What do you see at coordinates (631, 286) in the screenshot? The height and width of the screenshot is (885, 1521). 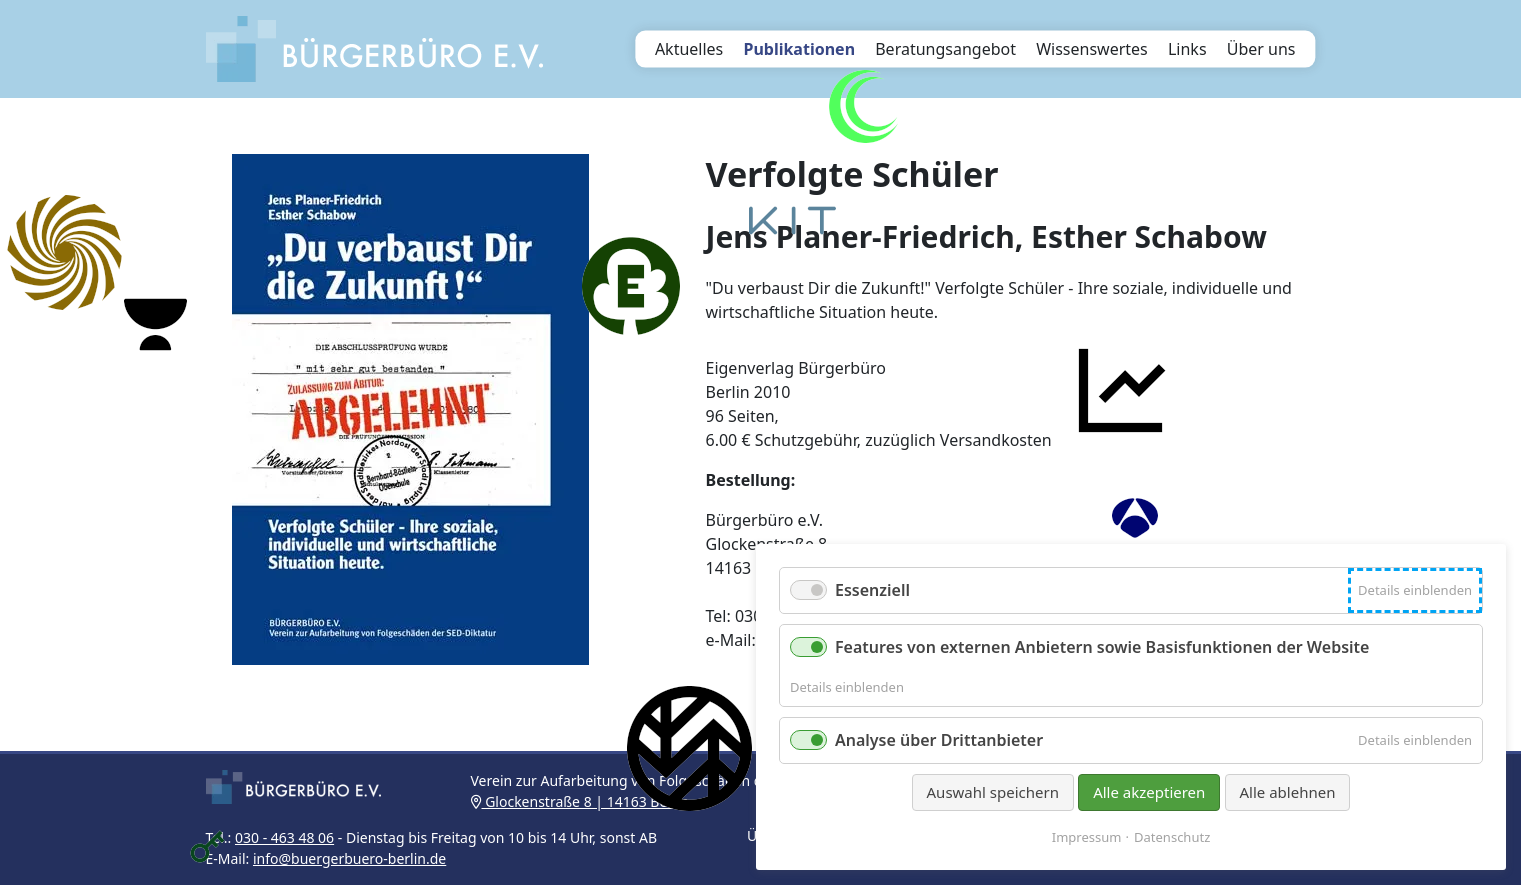 I see `open ecosia search engine` at bounding box center [631, 286].